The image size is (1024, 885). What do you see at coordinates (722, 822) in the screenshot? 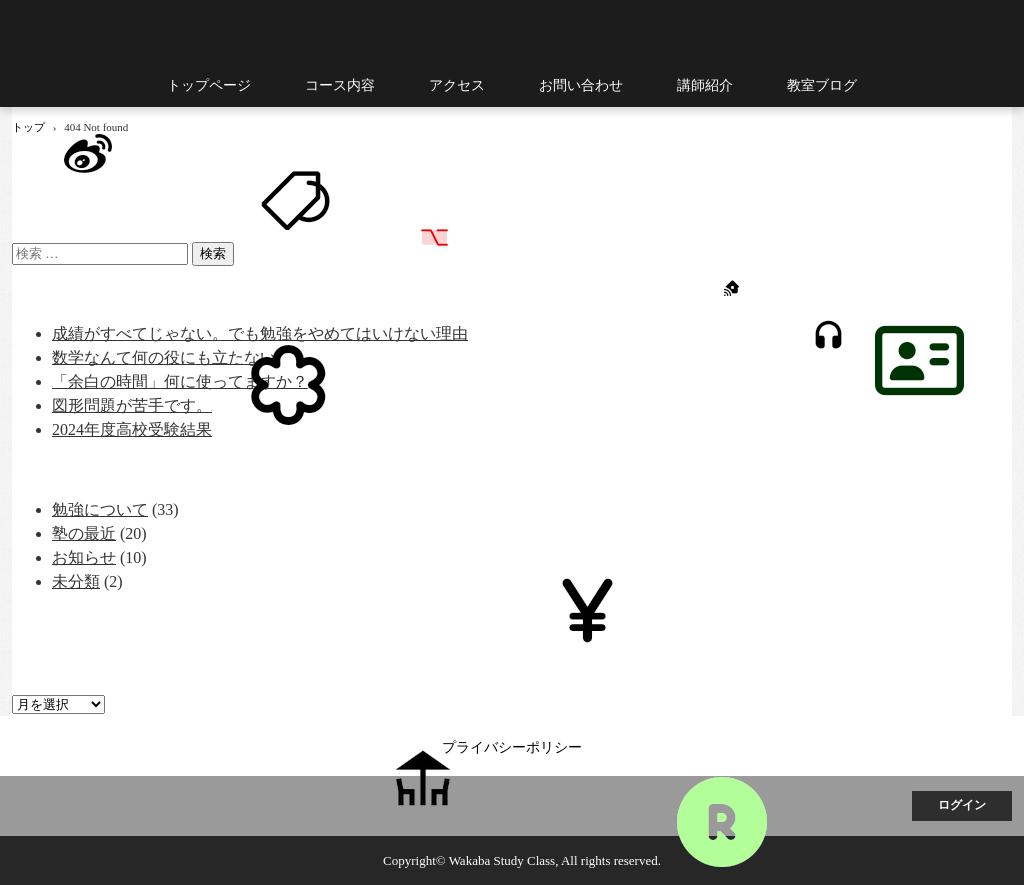
I see `indicates registered trademark status` at bounding box center [722, 822].